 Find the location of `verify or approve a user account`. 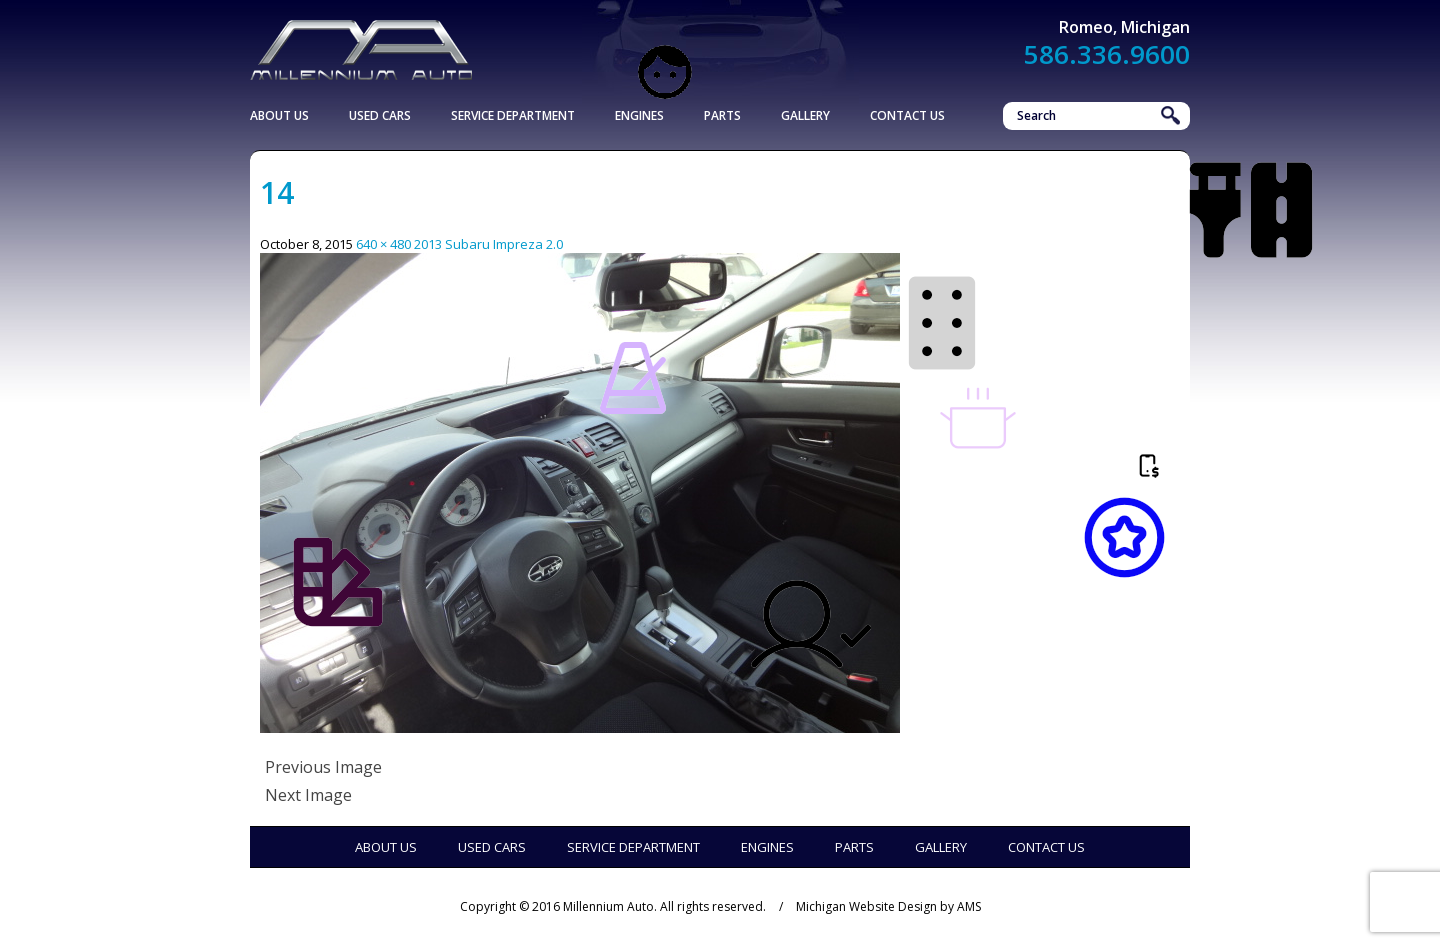

verify or approve a user account is located at coordinates (807, 628).